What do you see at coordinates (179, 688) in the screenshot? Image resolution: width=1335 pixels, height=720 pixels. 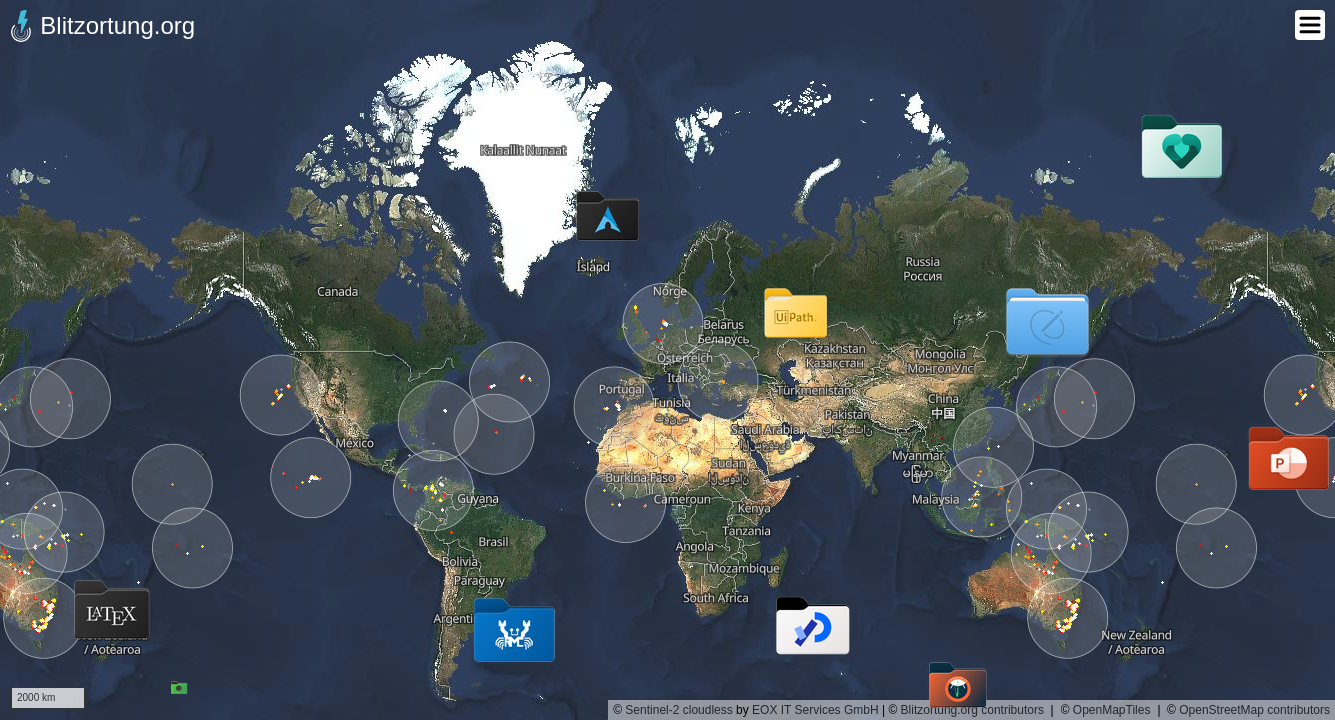 I see `open android oreo system files folder` at bounding box center [179, 688].